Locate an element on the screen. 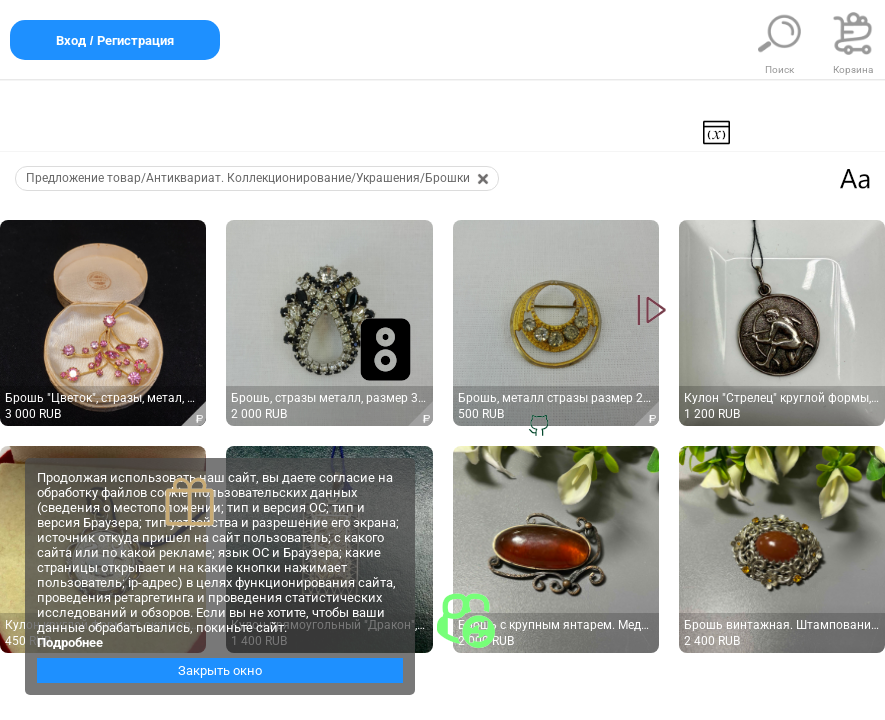 The image size is (885, 720). adjust speaker or audio output settings is located at coordinates (385, 349).